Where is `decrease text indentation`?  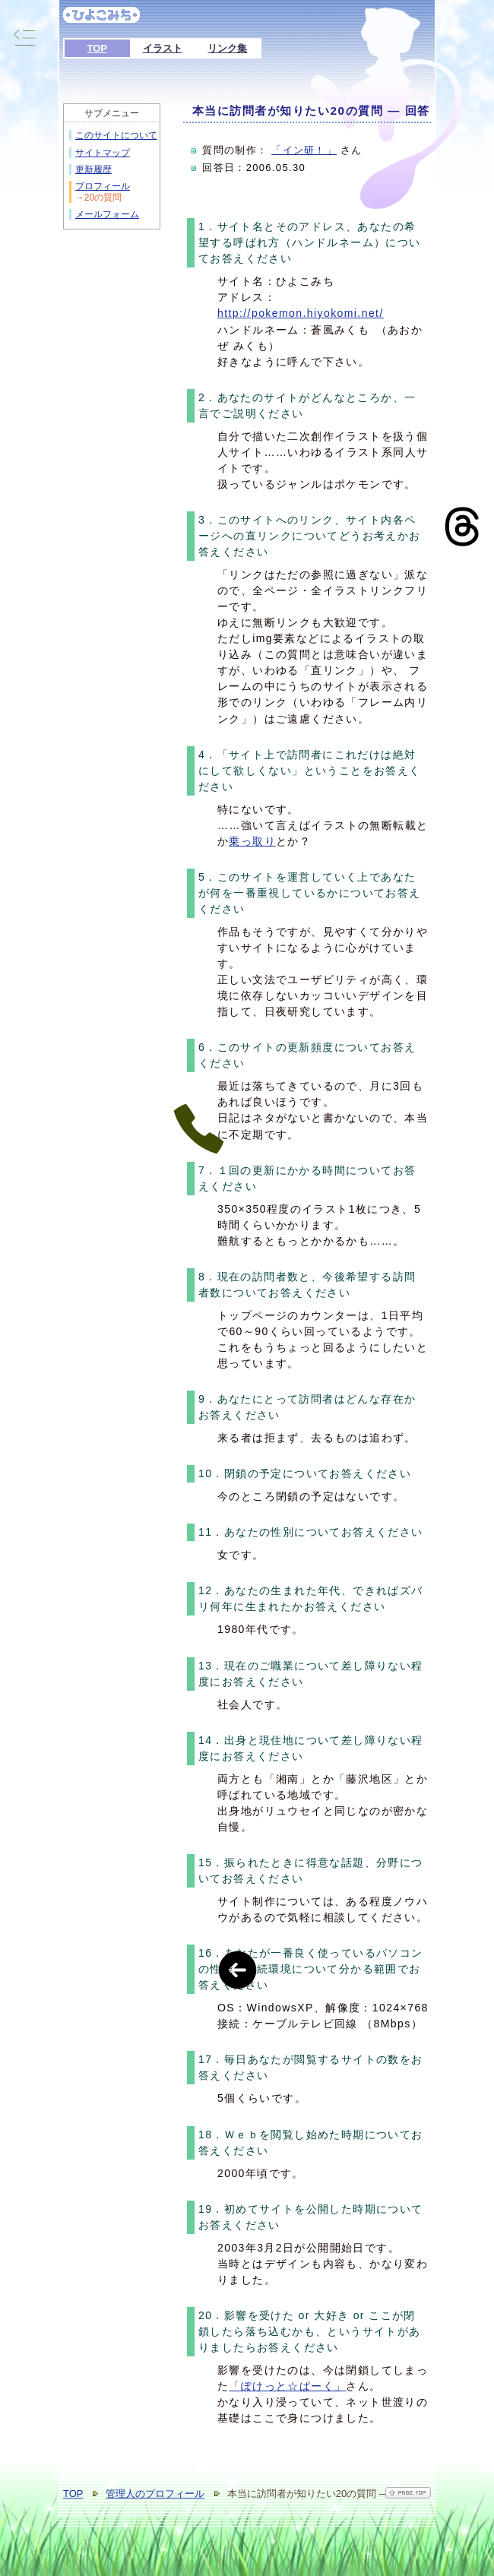 decrease text indentation is located at coordinates (25, 38).